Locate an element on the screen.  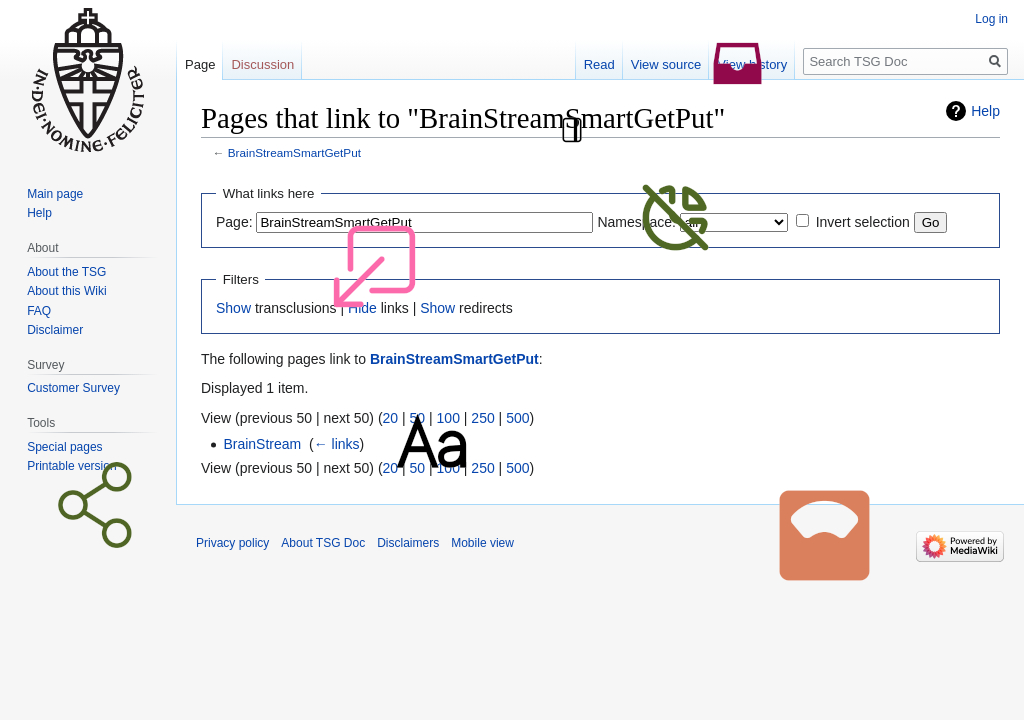
access your inbox or file tray is located at coordinates (737, 63).